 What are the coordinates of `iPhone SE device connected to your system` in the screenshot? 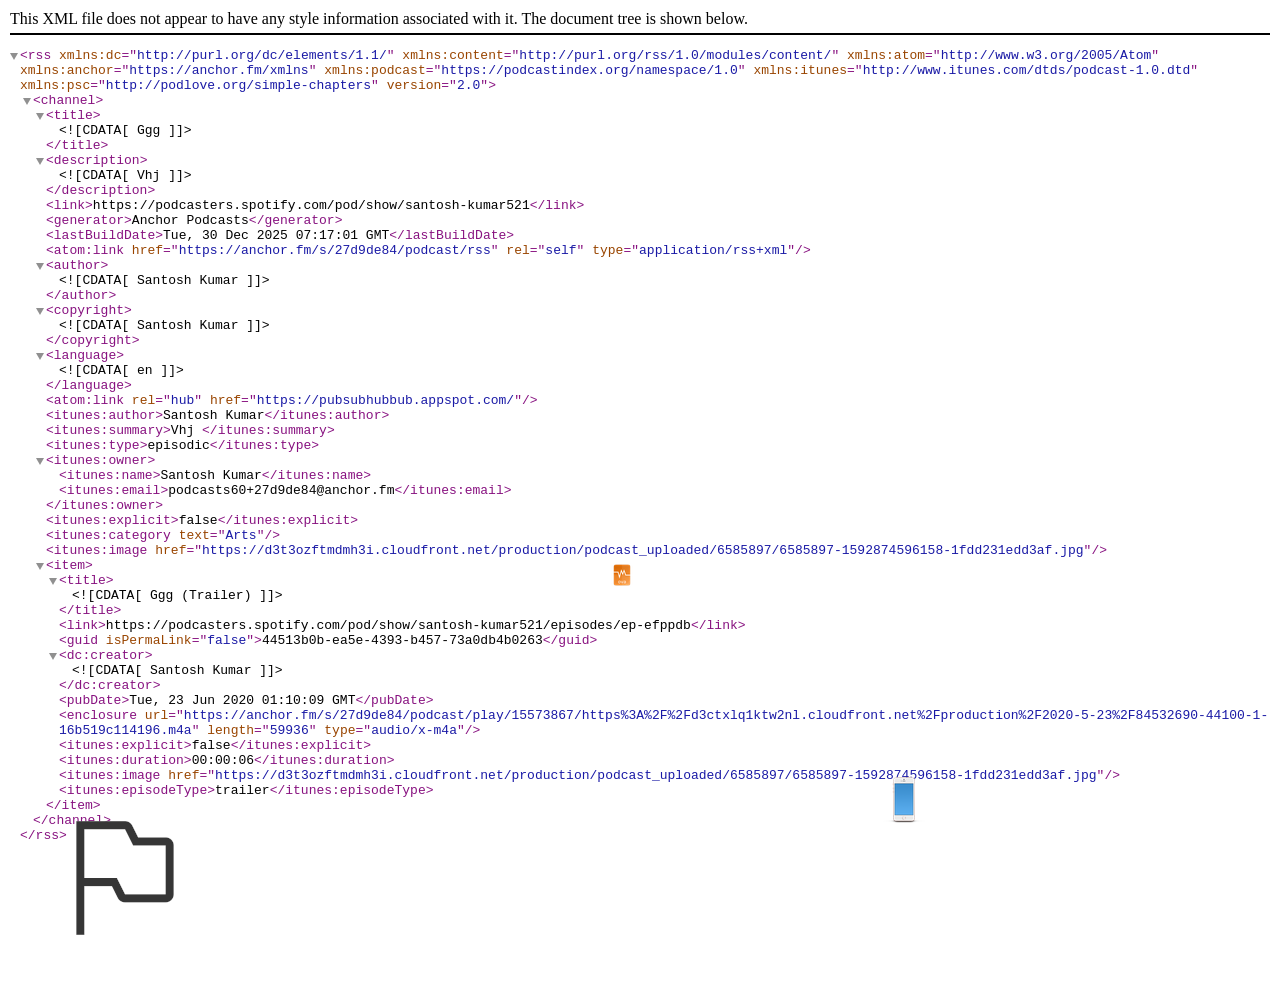 It's located at (904, 800).